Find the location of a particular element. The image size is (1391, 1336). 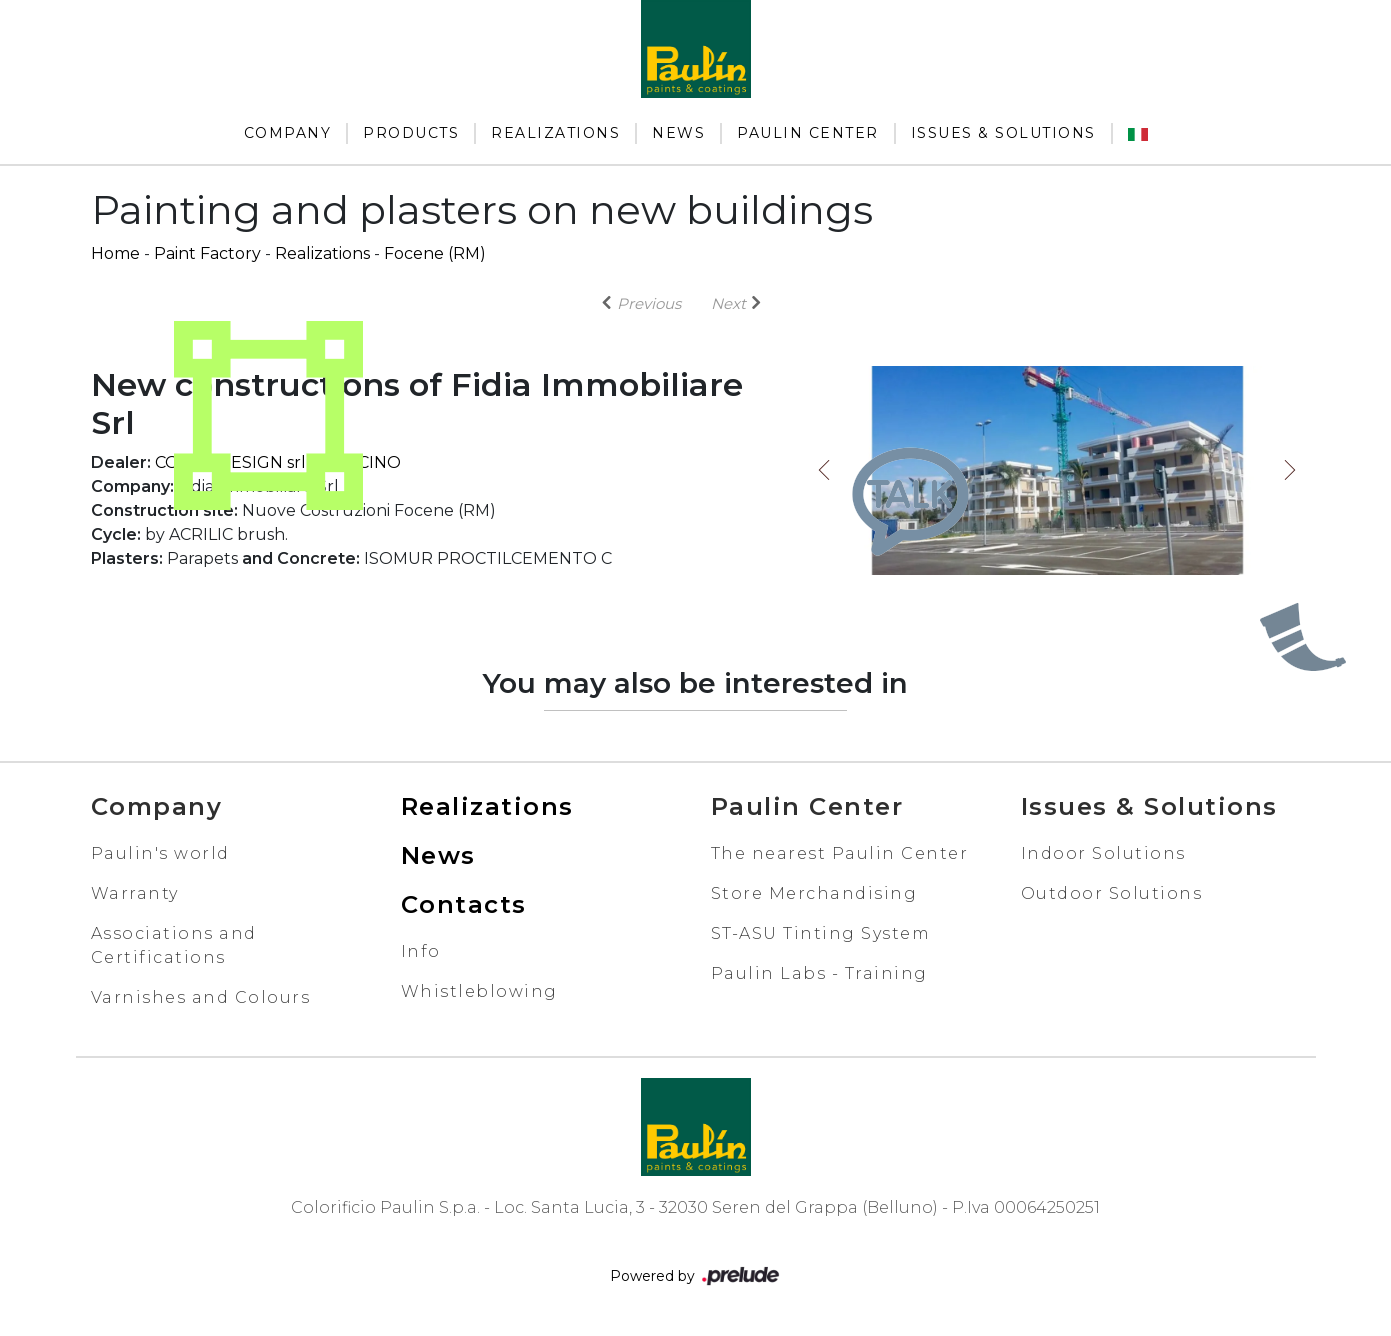

open KakaoTalk messenger is located at coordinates (910, 497).